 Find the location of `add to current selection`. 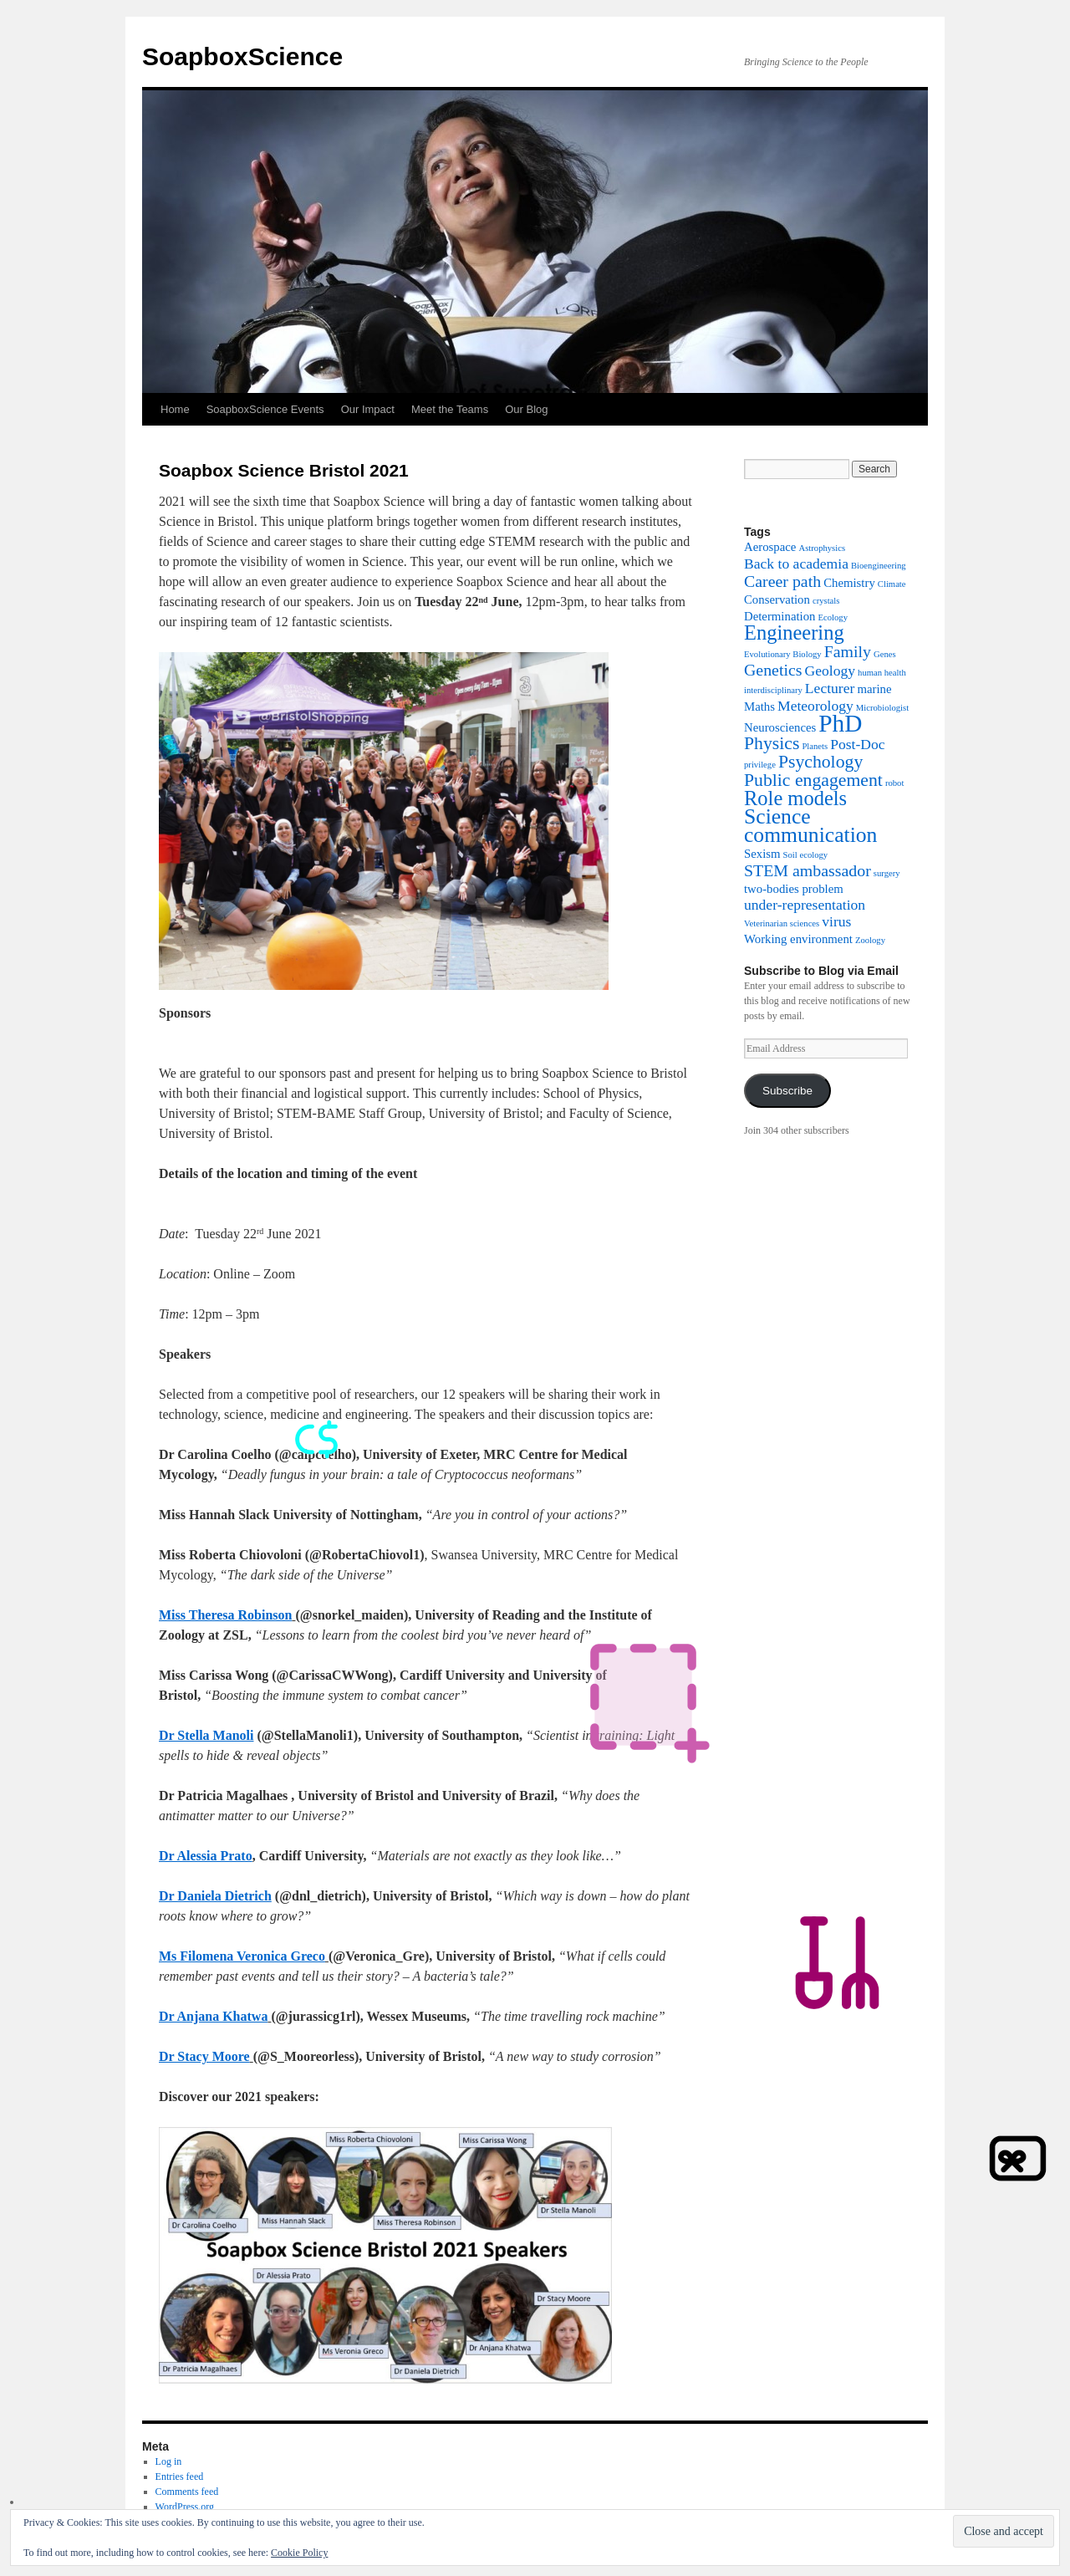

add to current selection is located at coordinates (643, 1696).